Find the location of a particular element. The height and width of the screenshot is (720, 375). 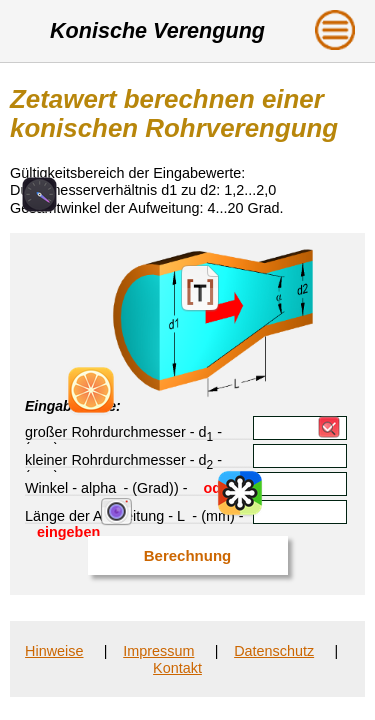

open the camera app is located at coordinates (116, 511).